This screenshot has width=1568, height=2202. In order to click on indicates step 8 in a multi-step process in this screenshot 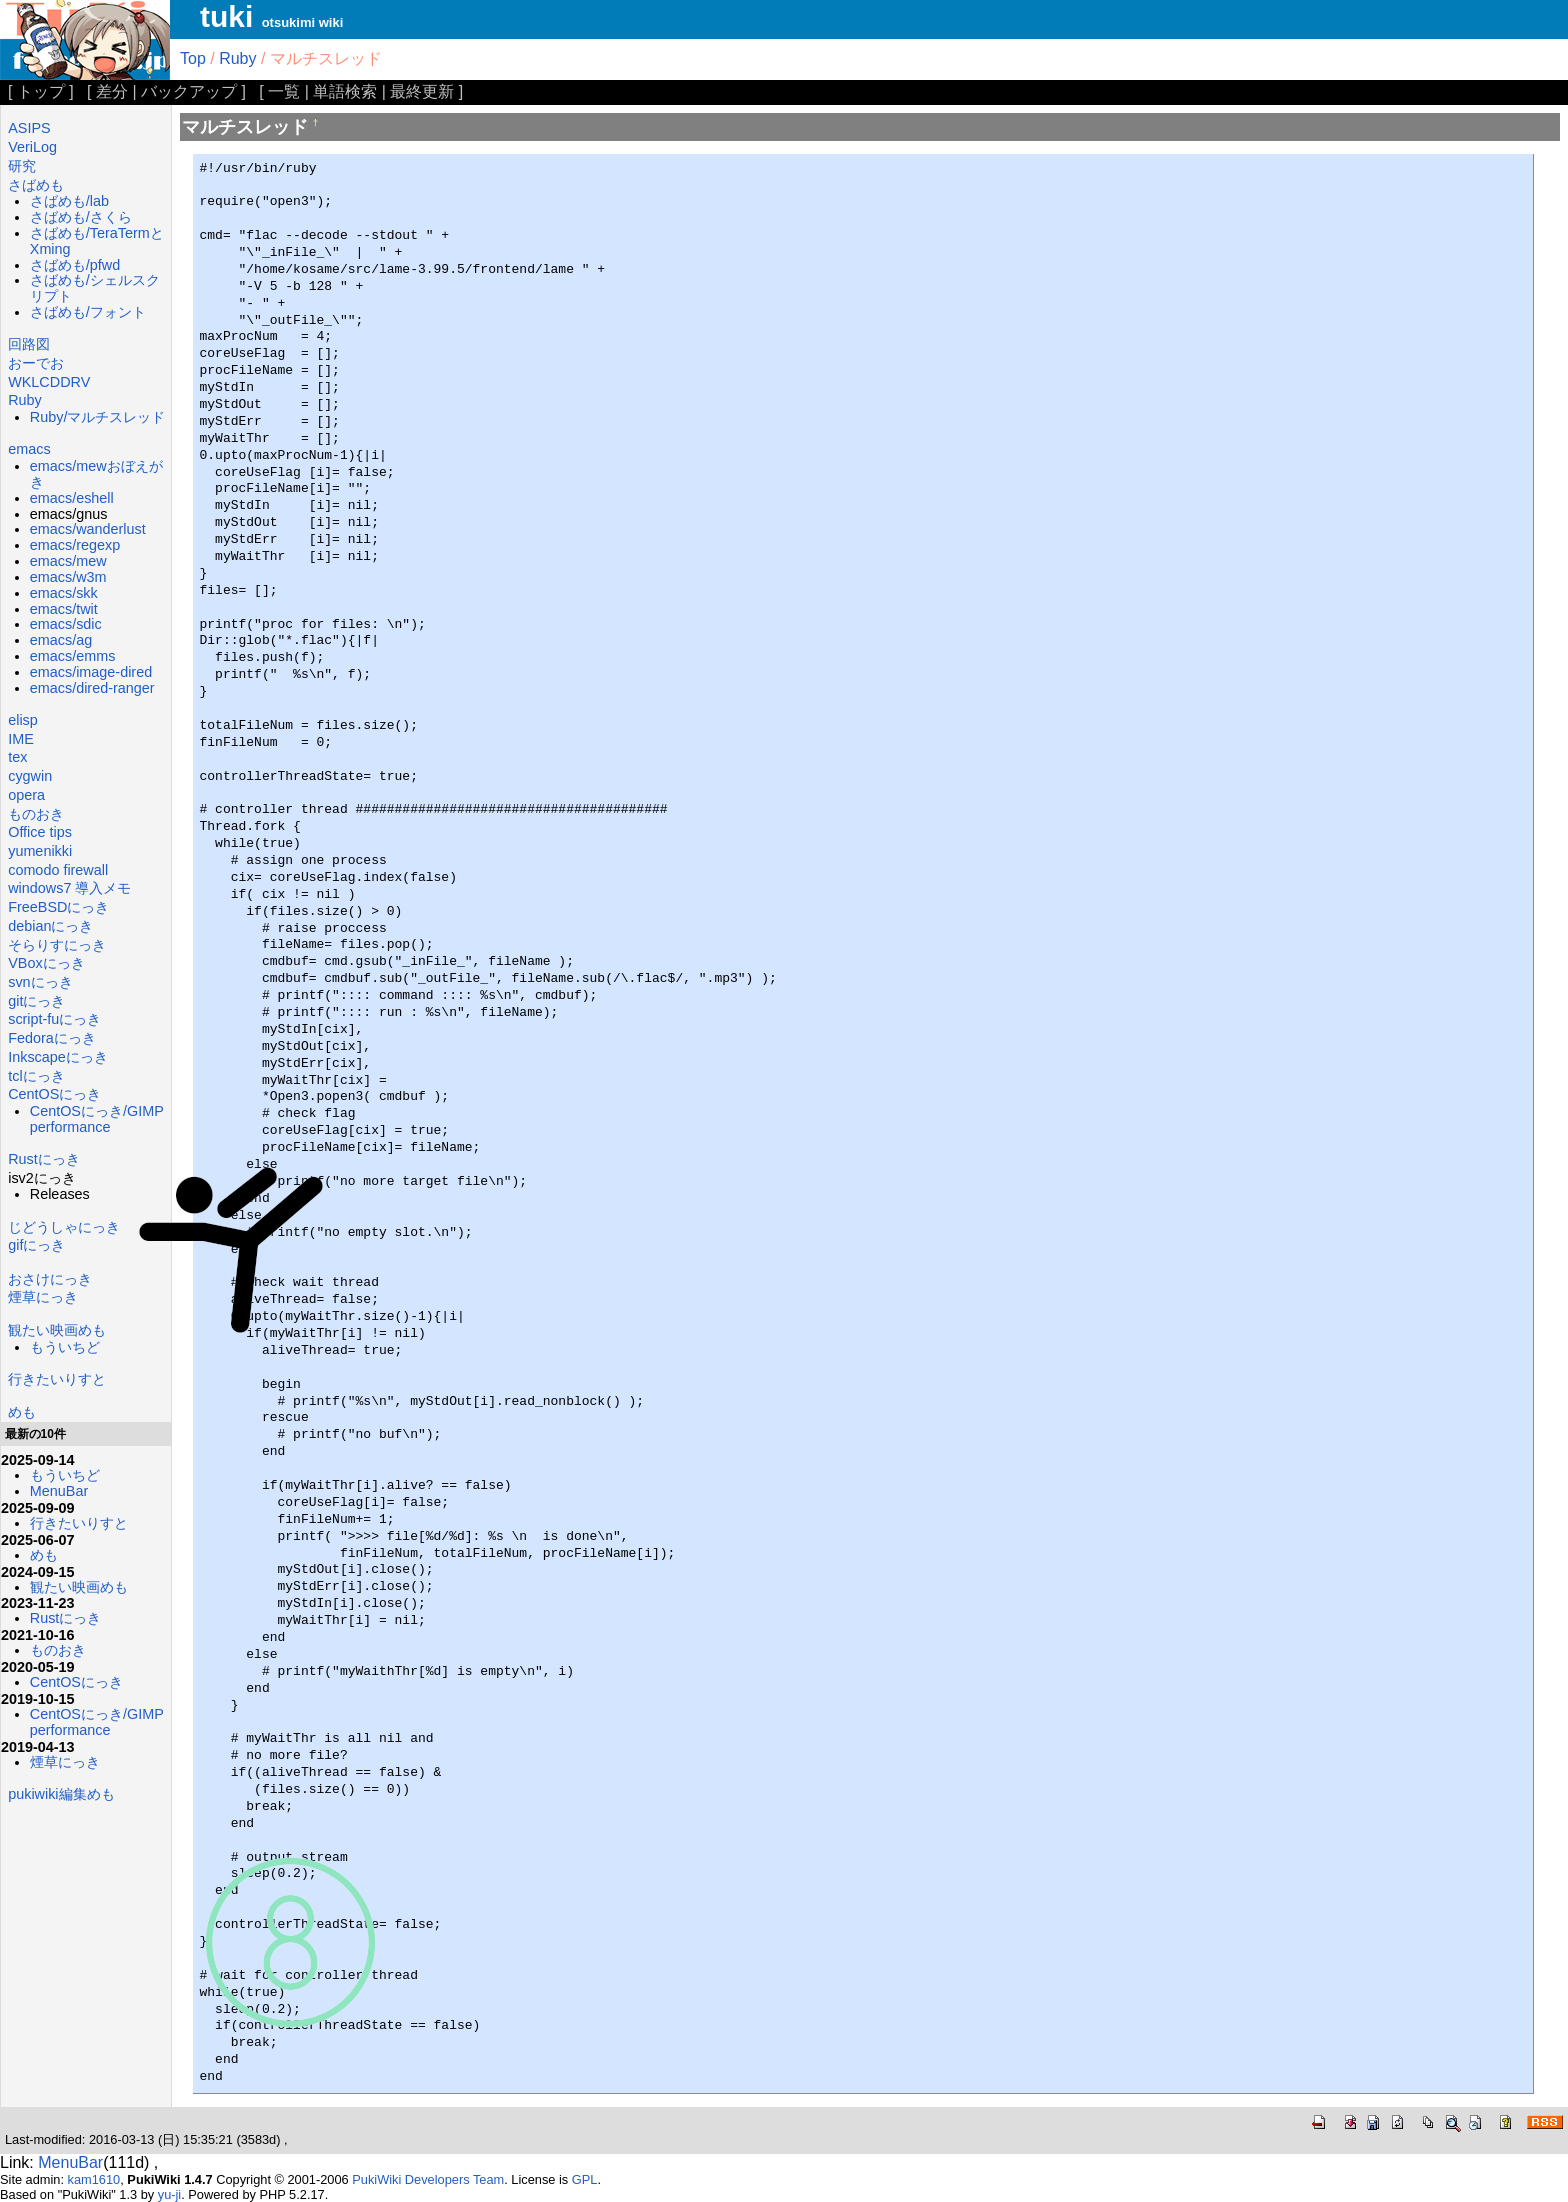, I will do `click(290, 1942)`.